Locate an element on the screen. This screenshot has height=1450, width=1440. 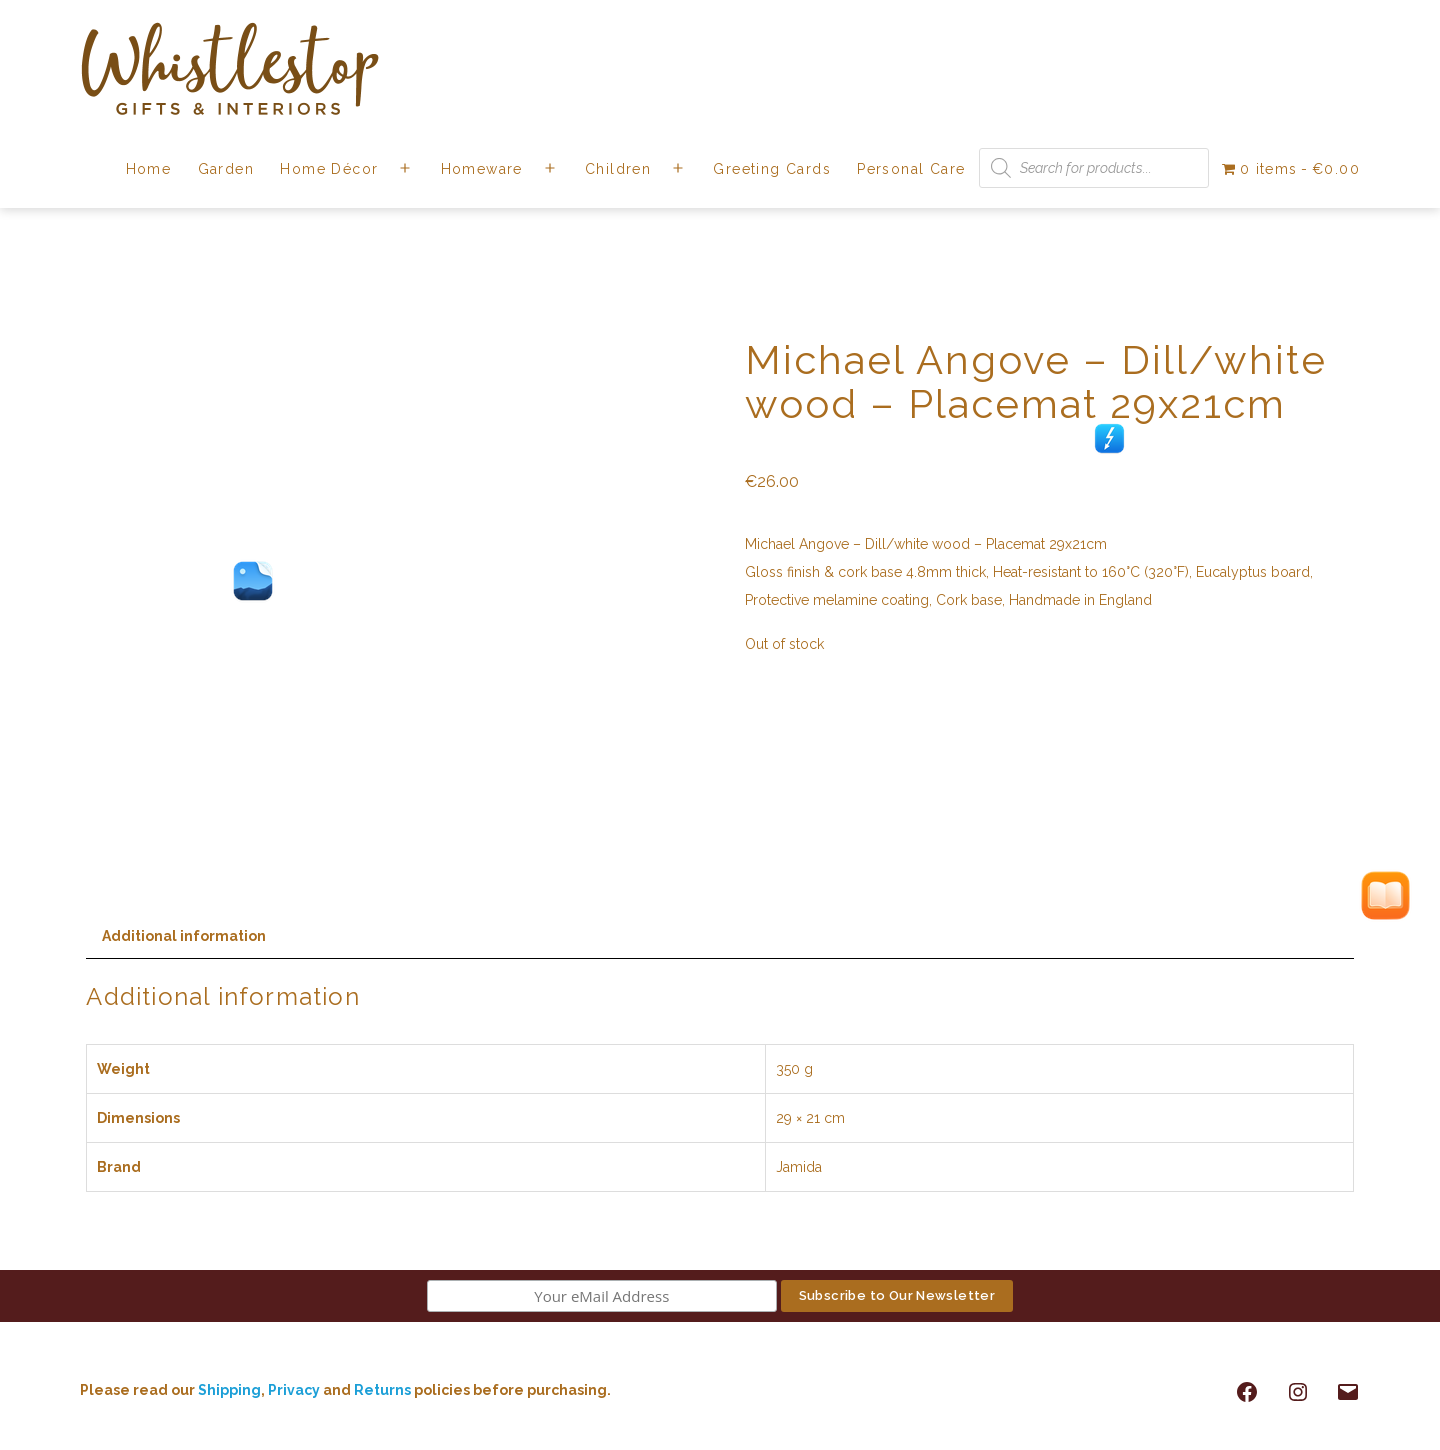
open the books app is located at coordinates (1385, 895).